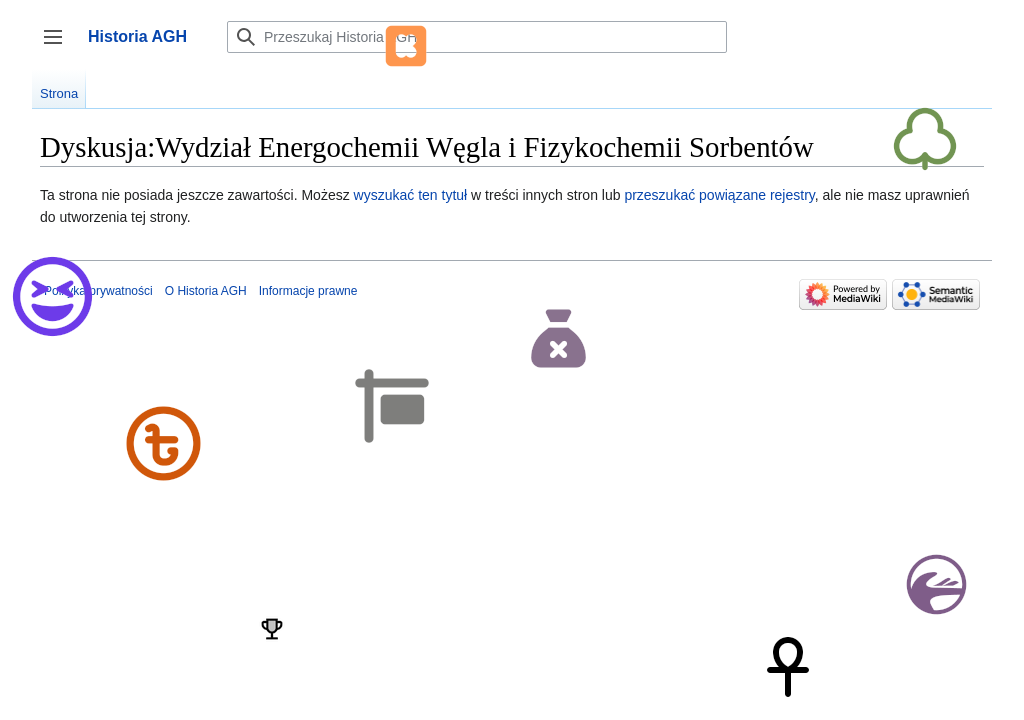 The image size is (1024, 720). I want to click on playing card suit symbol for clubs, so click(925, 139).